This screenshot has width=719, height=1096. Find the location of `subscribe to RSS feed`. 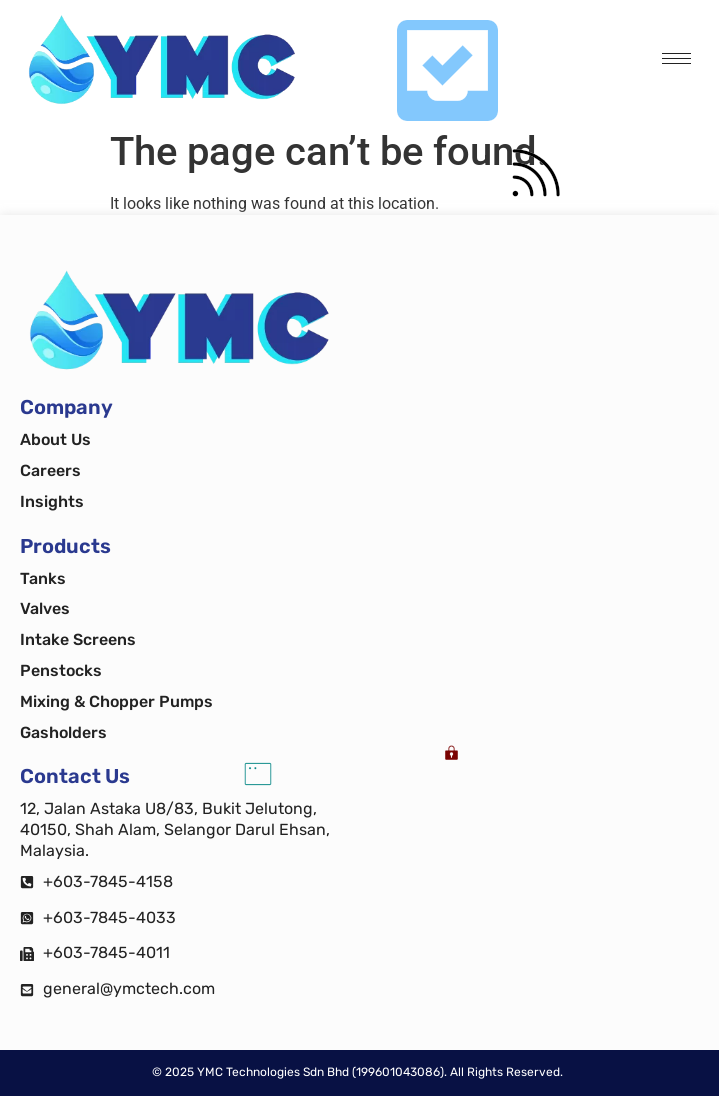

subscribe to RSS feed is located at coordinates (534, 175).